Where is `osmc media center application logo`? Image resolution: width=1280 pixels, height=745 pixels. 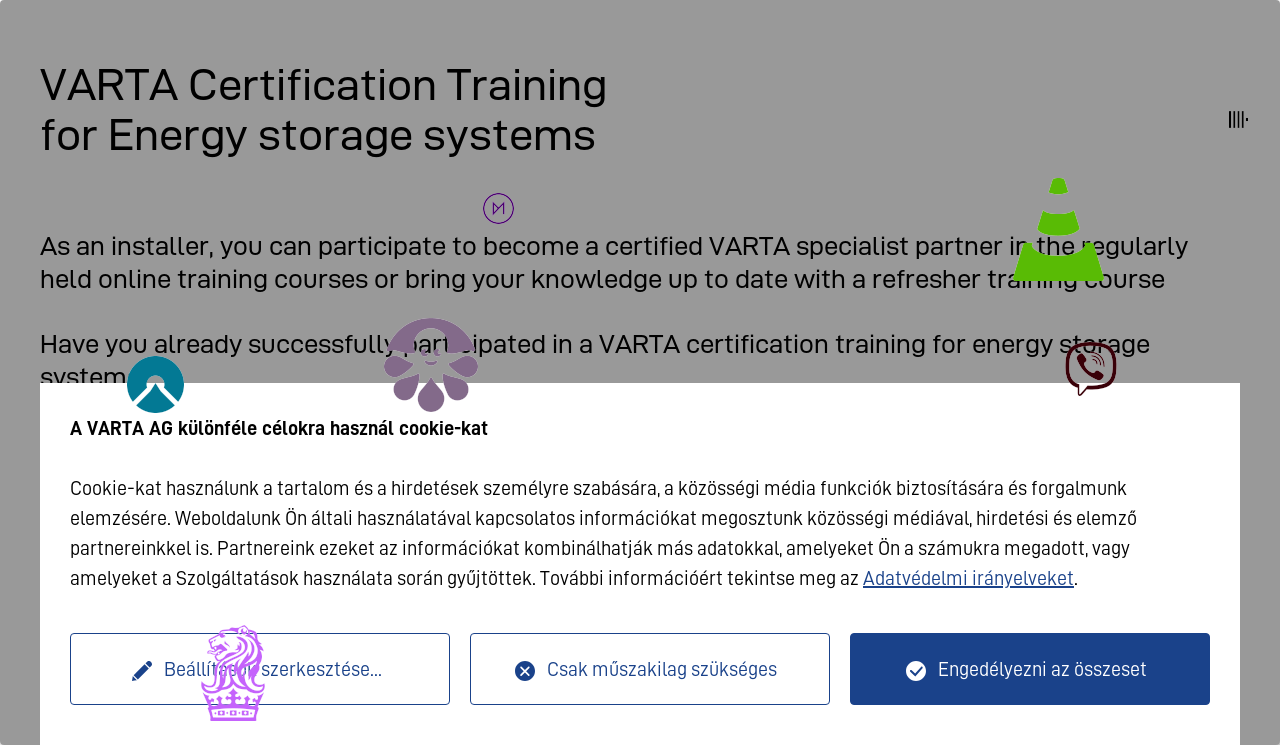 osmc media center application logo is located at coordinates (498, 208).